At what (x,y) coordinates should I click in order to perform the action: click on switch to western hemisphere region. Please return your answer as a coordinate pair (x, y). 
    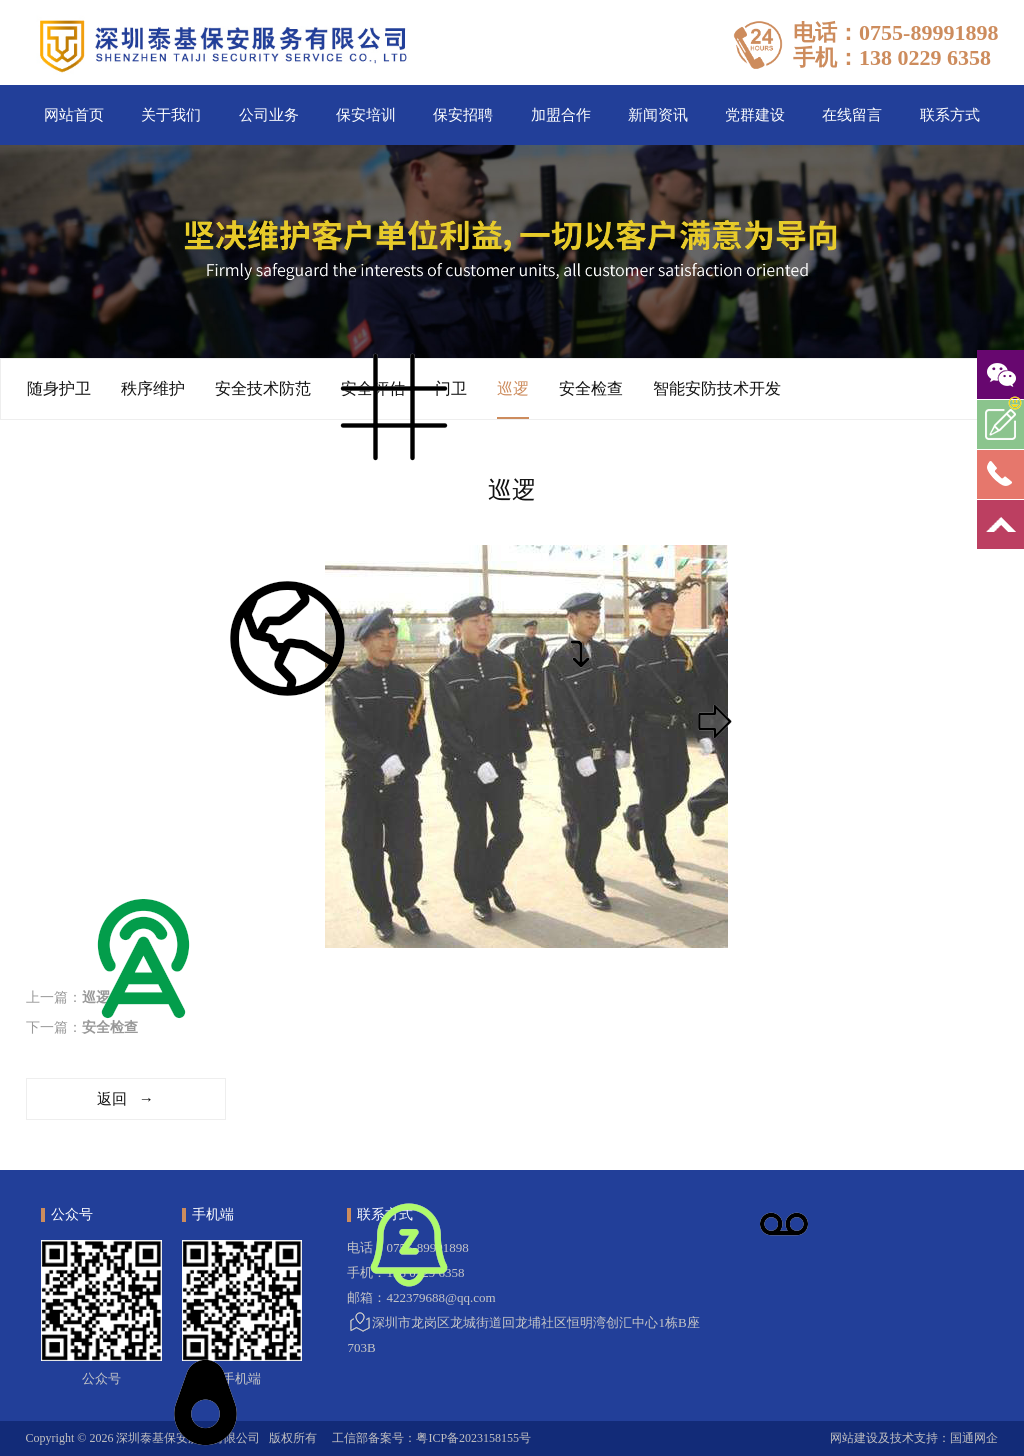
    Looking at the image, I should click on (287, 638).